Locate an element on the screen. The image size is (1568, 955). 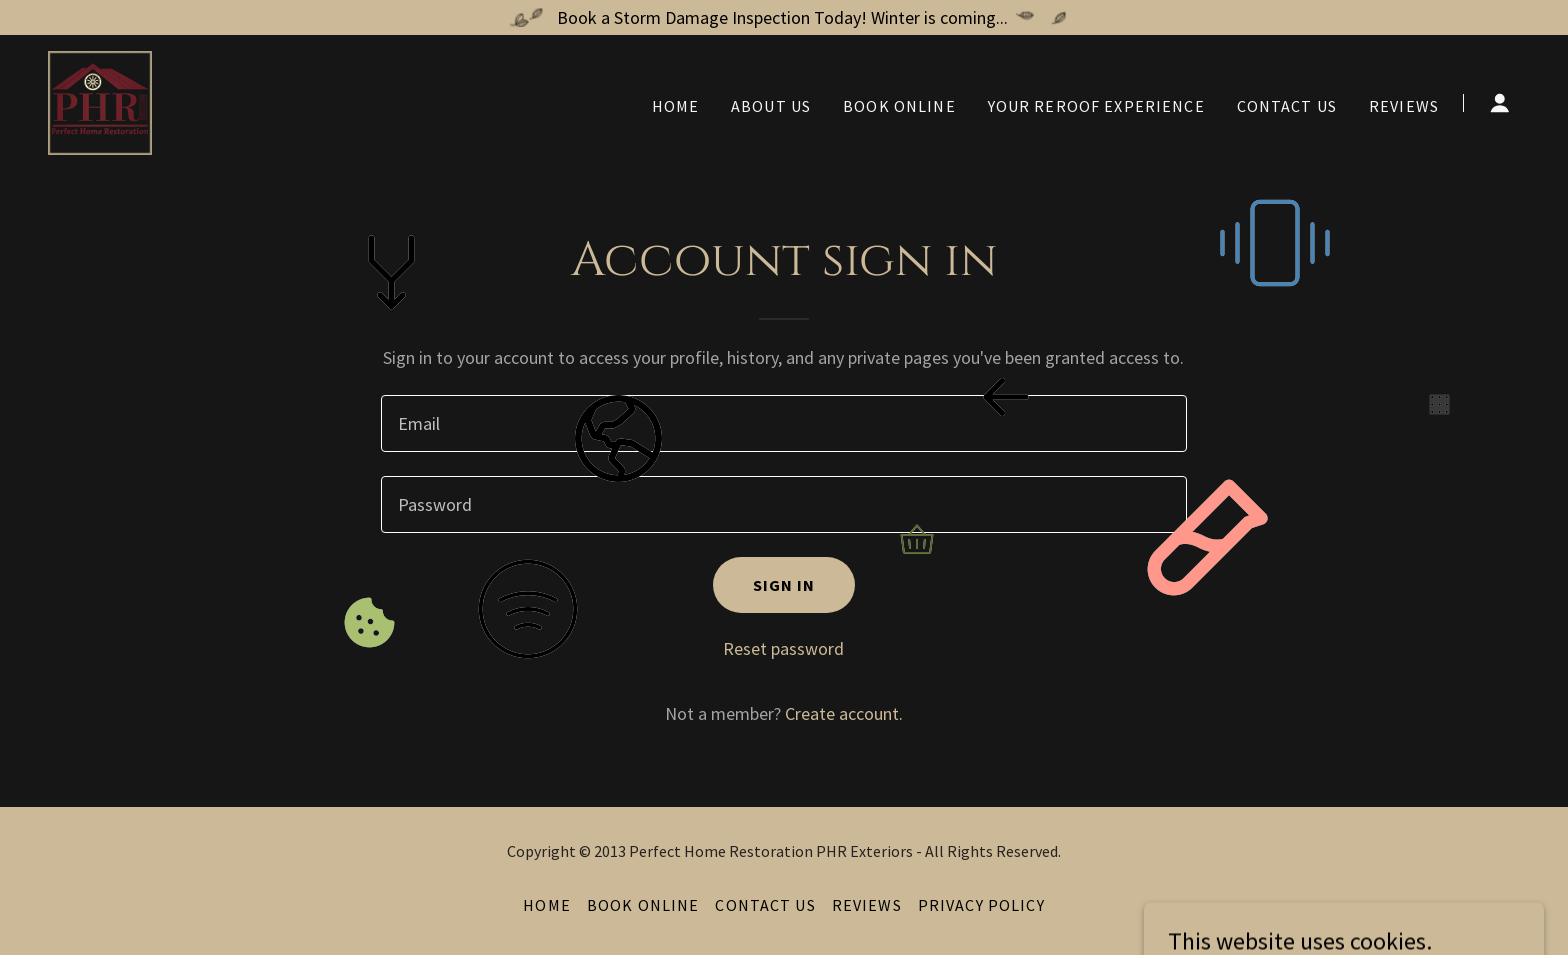
go back to the previous screen is located at coordinates (1006, 397).